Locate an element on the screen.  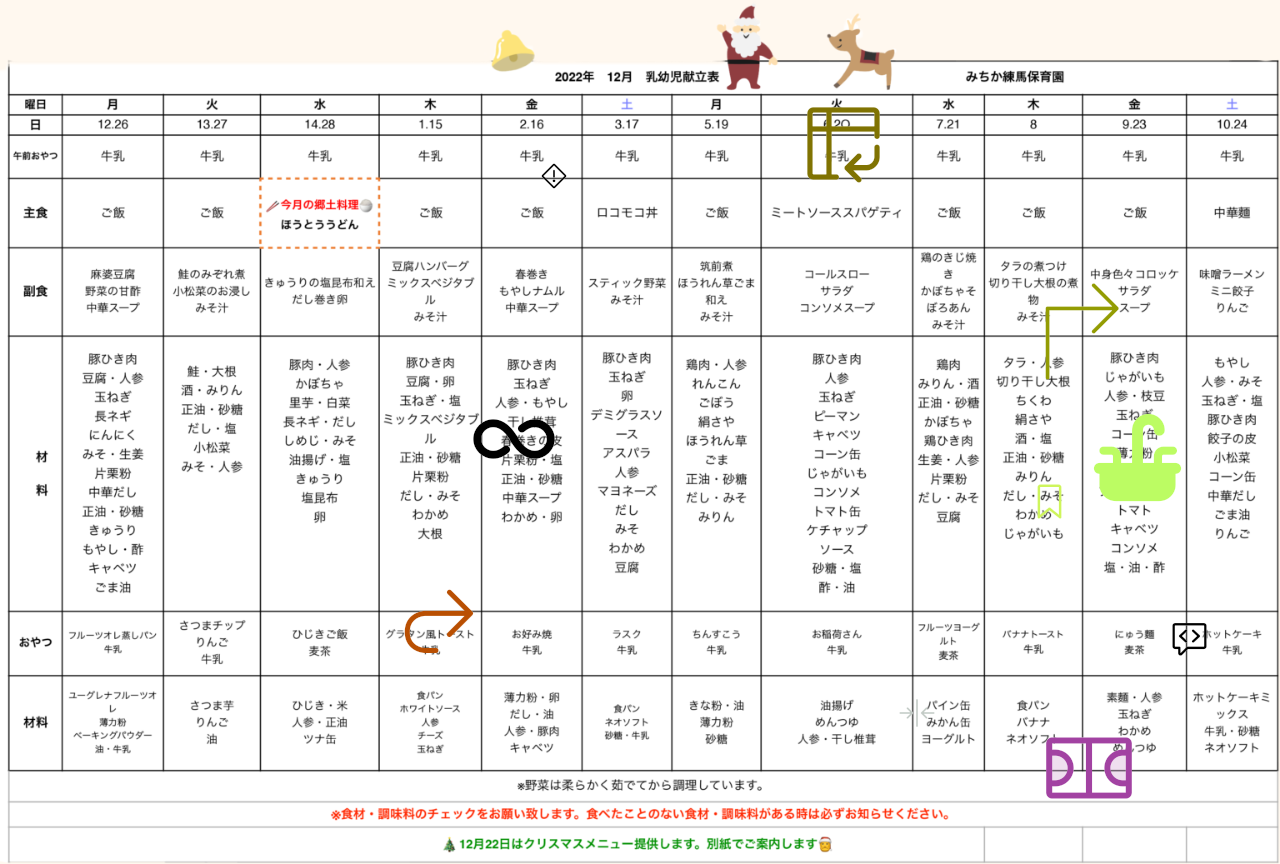
redo the last undone action is located at coordinates (438, 623).